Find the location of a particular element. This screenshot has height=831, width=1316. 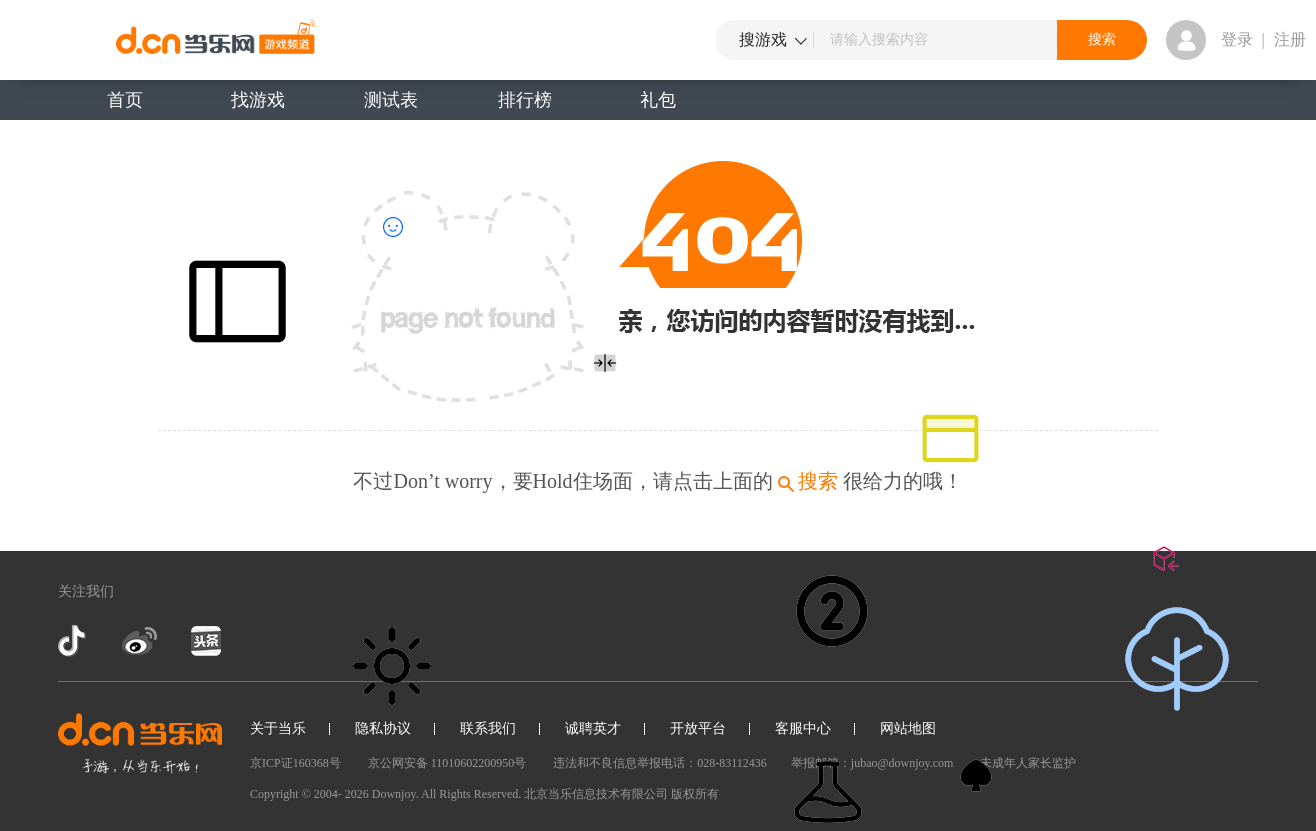

collapse or minimize a panel horizontally is located at coordinates (605, 363).